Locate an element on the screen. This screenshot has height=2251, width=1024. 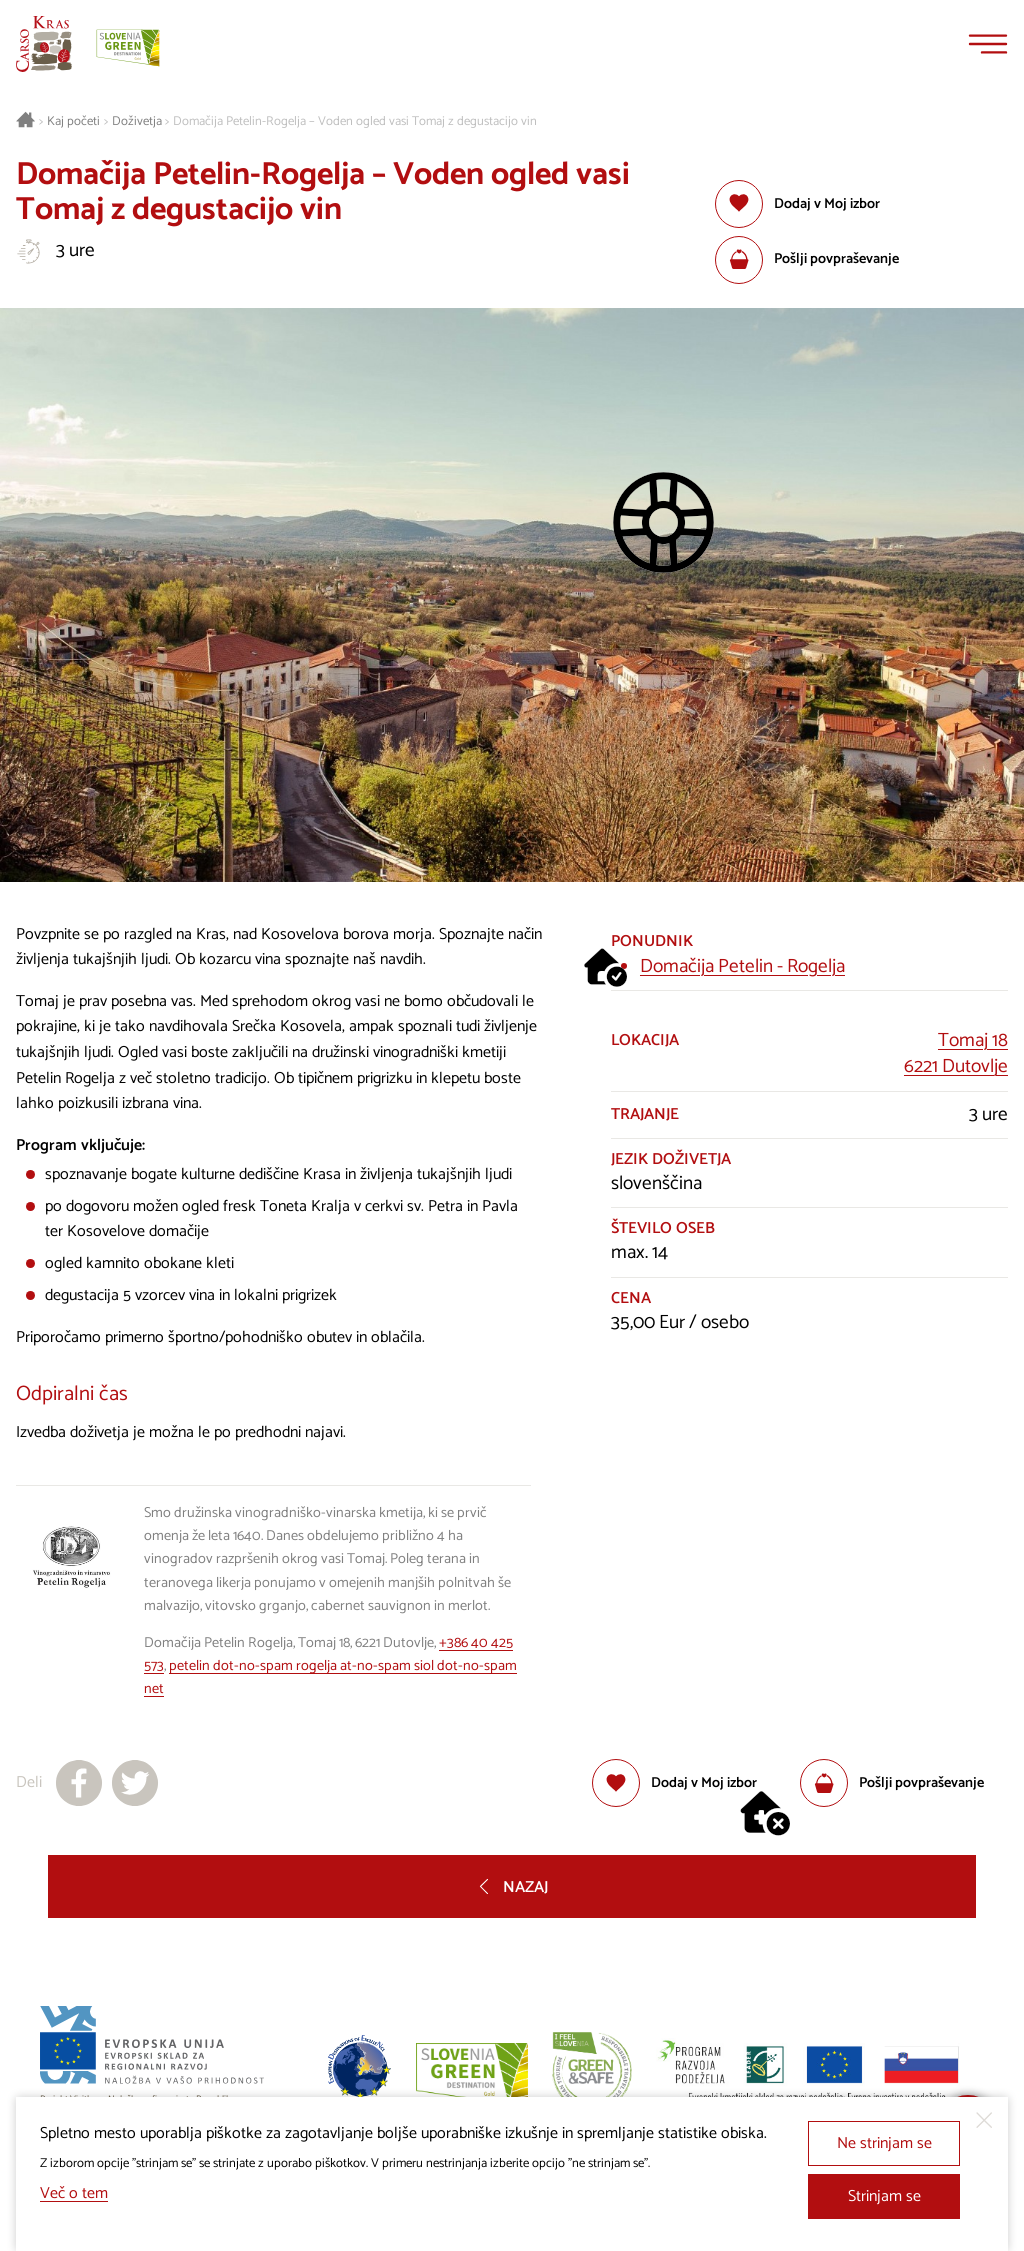
home verification complete is located at coordinates (604, 966).